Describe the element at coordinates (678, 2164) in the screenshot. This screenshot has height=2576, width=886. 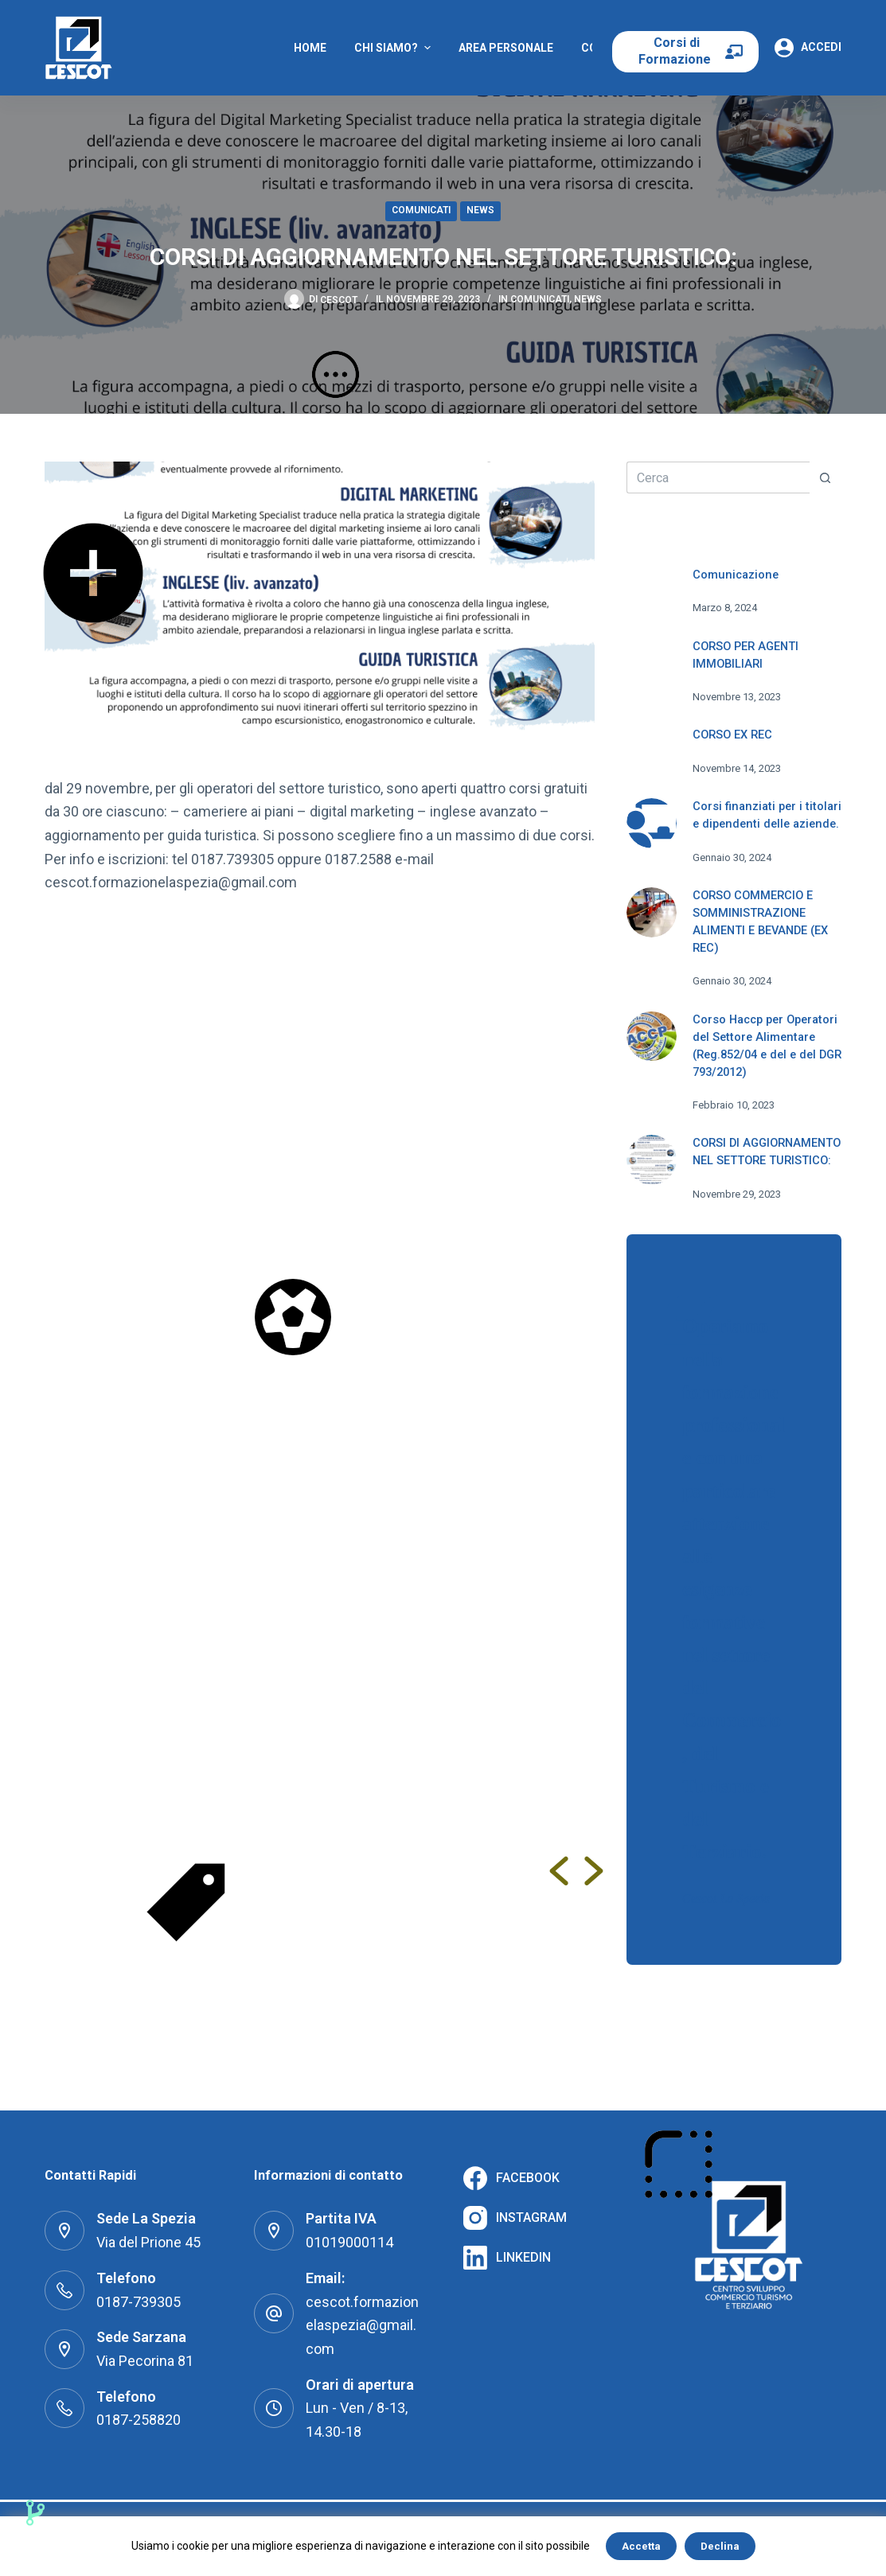
I see `adjust corner radius settings` at that location.